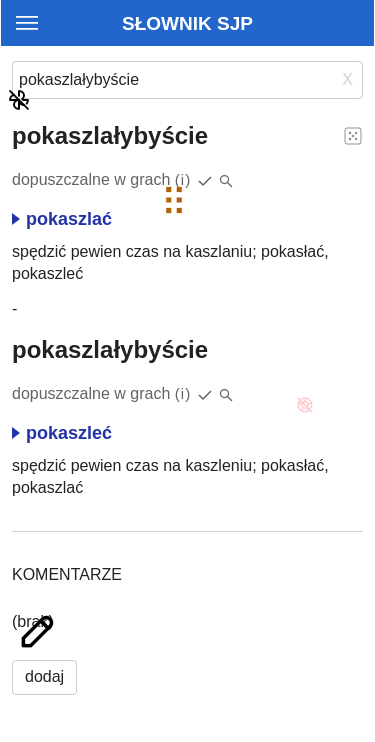 The width and height of the screenshot is (375, 742). Describe the element at coordinates (38, 631) in the screenshot. I see `edit content or text` at that location.